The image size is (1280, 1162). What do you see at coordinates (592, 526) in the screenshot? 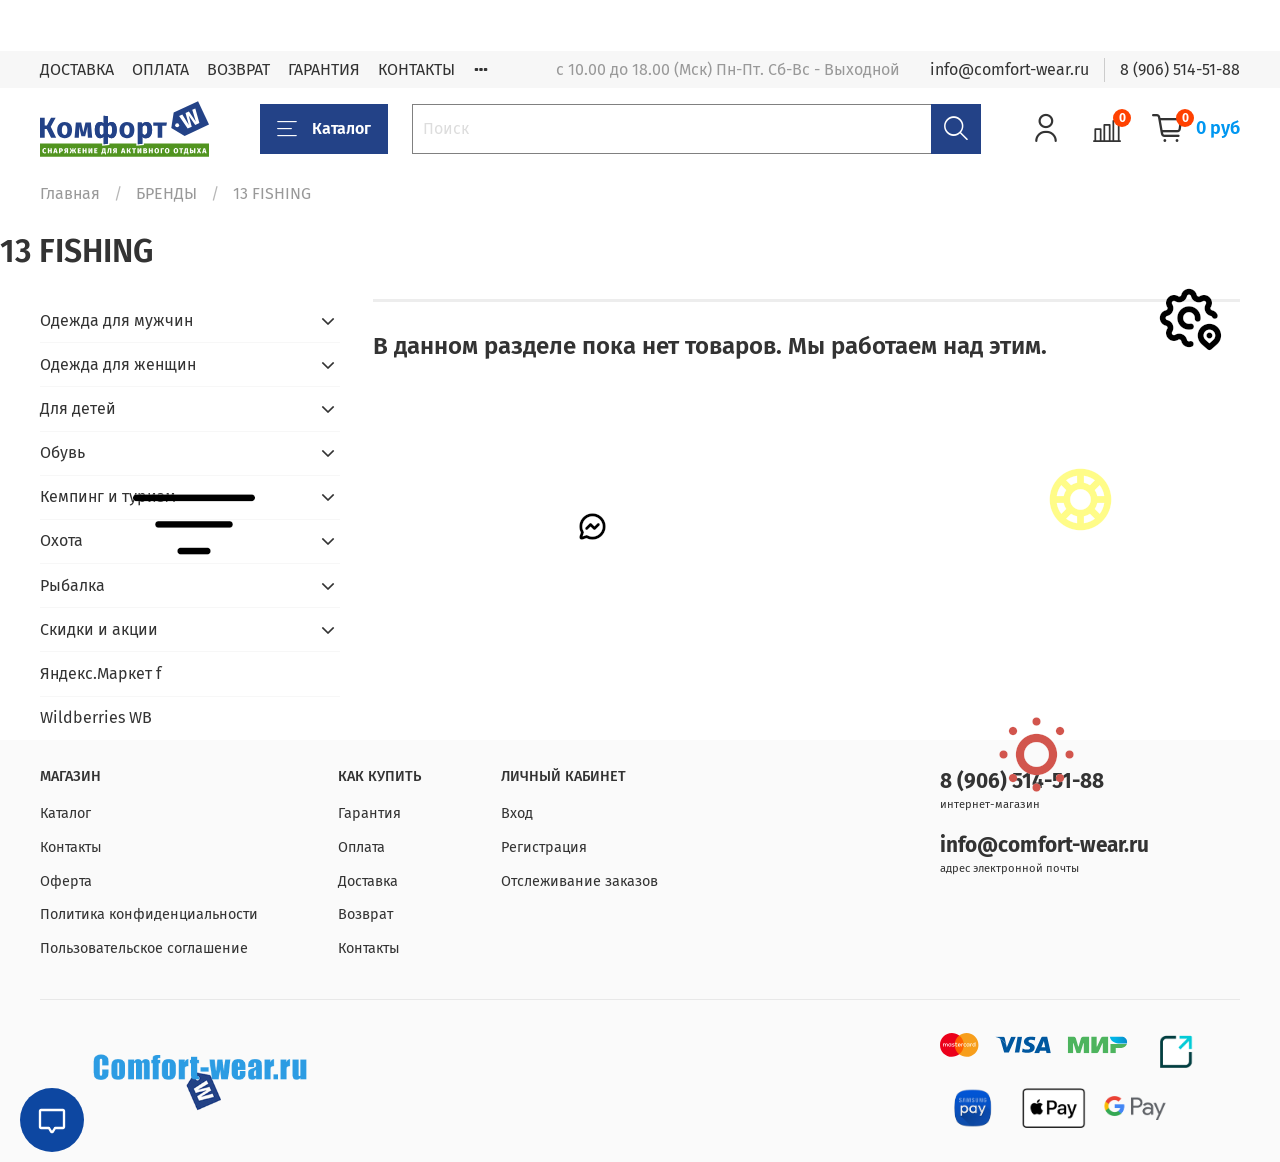
I see `open Facebook Messenger app` at bounding box center [592, 526].